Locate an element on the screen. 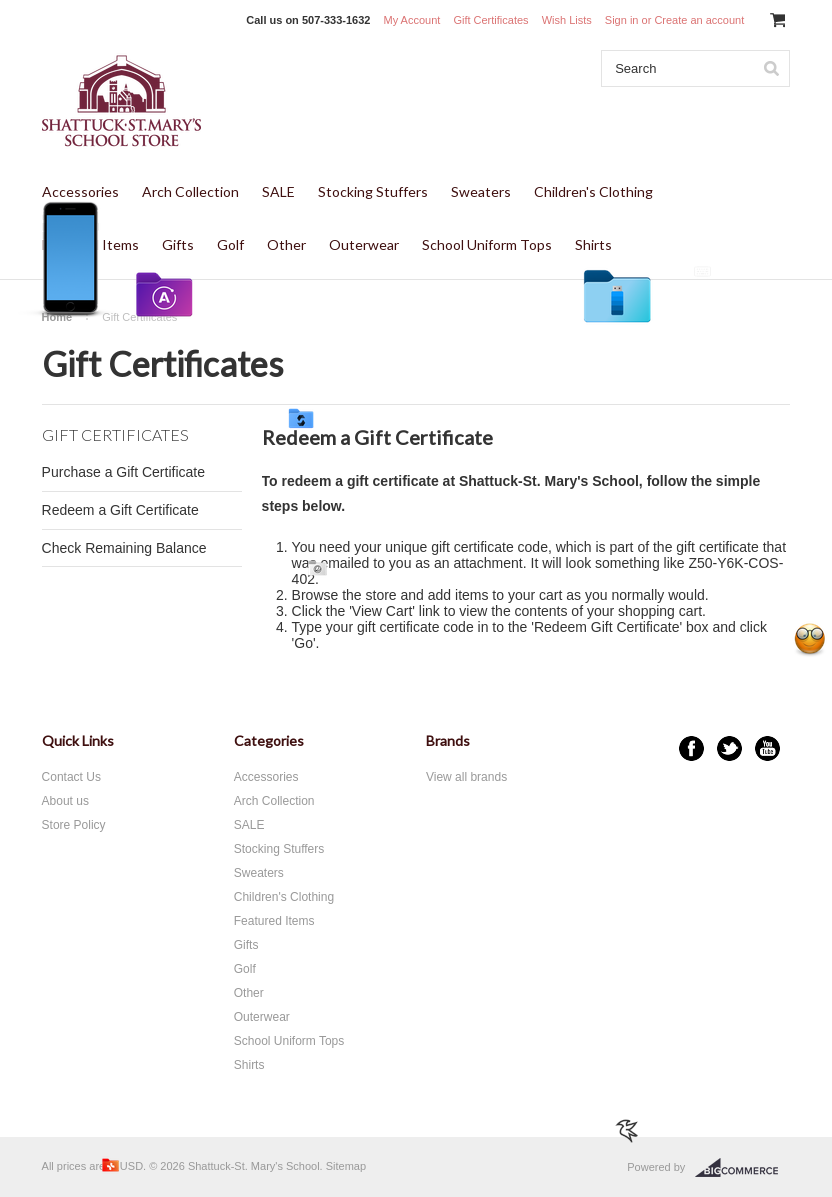  indicates a nerdy or studious status is located at coordinates (810, 640).